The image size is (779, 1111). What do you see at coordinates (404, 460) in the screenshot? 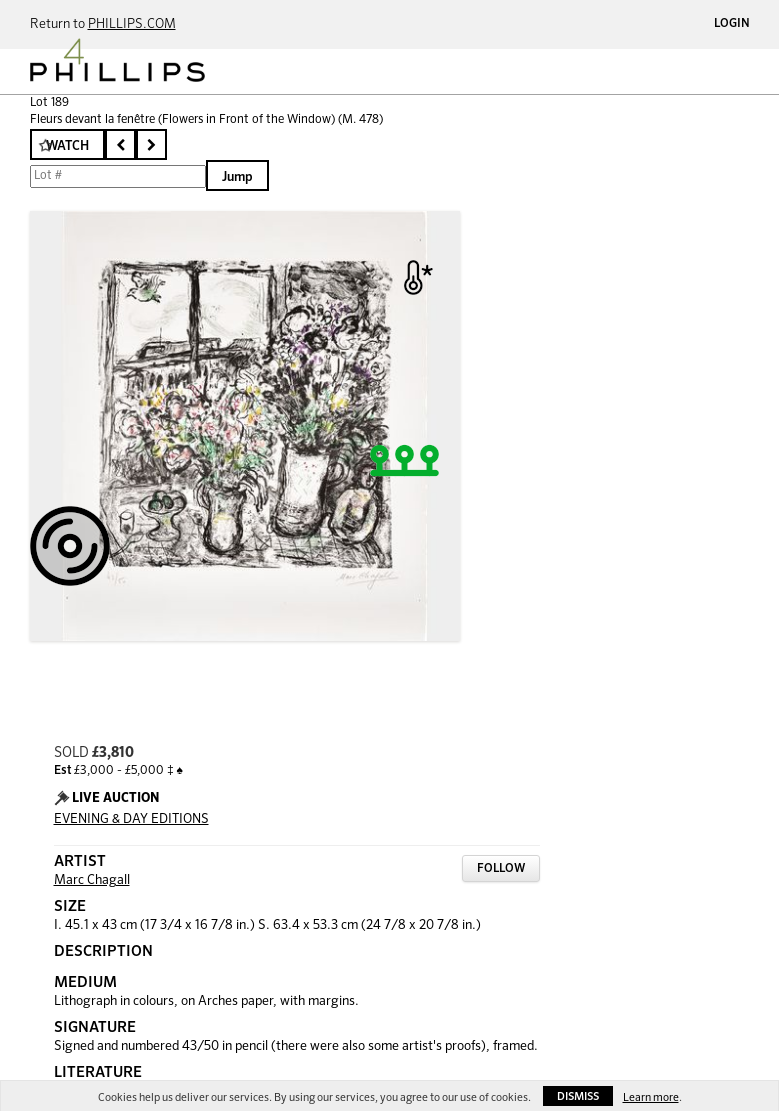
I see `view bus network topology` at bounding box center [404, 460].